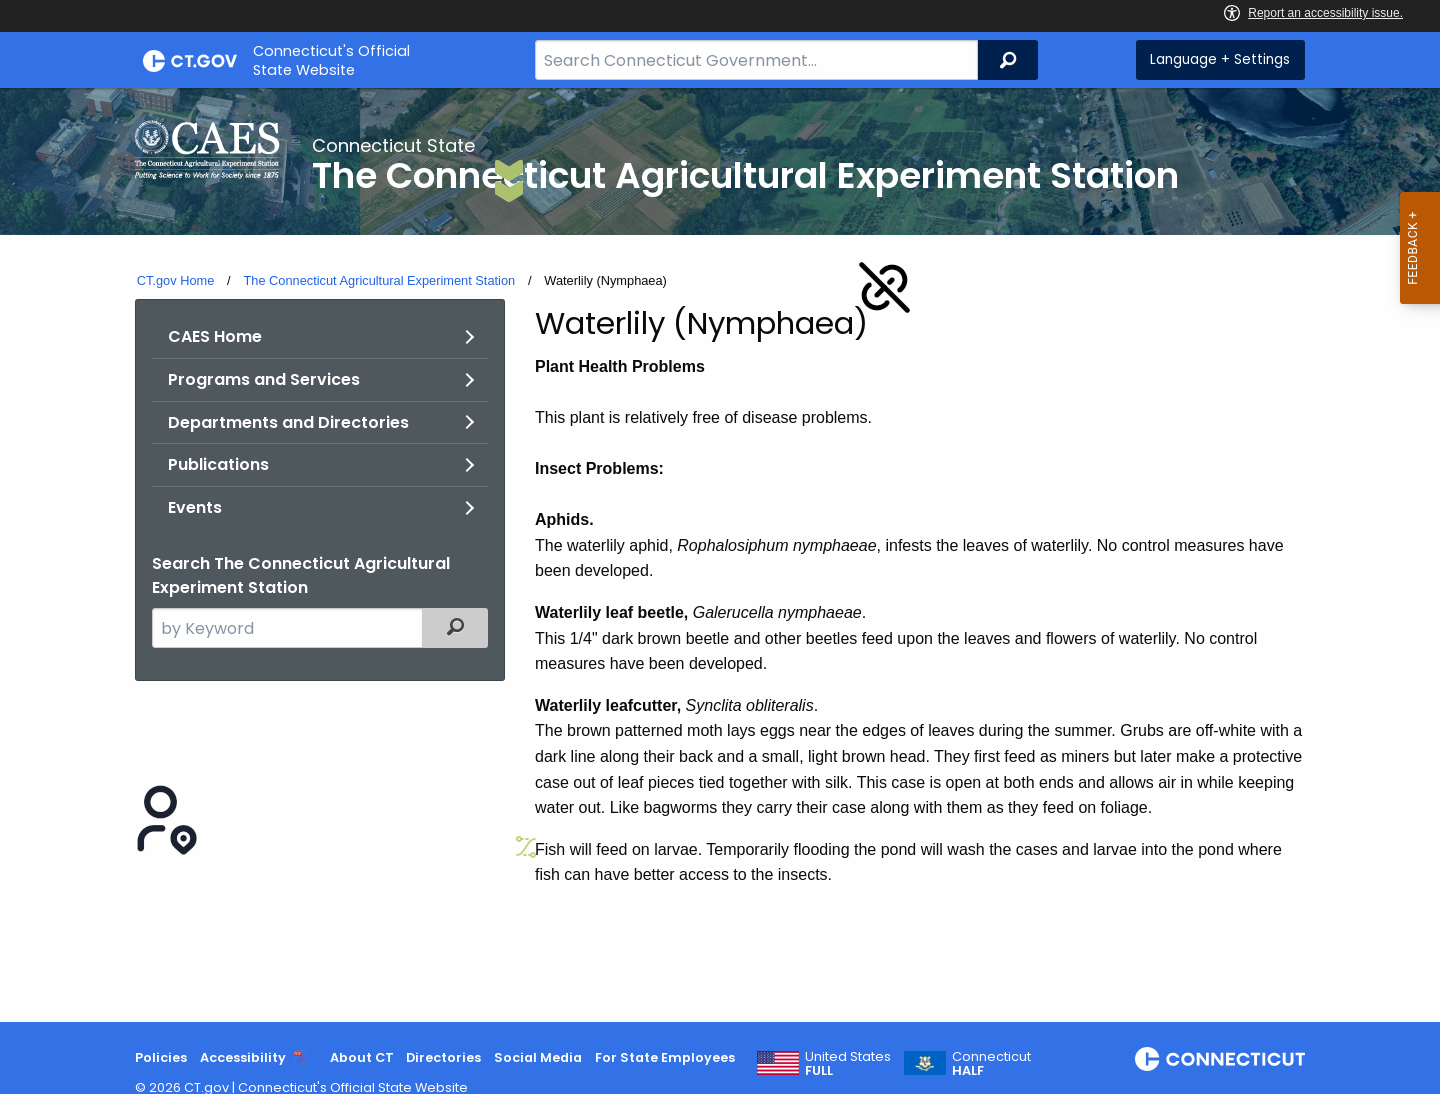 Image resolution: width=1440 pixels, height=1094 pixels. Describe the element at coordinates (509, 181) in the screenshot. I see `view your earned badges or achievements` at that location.